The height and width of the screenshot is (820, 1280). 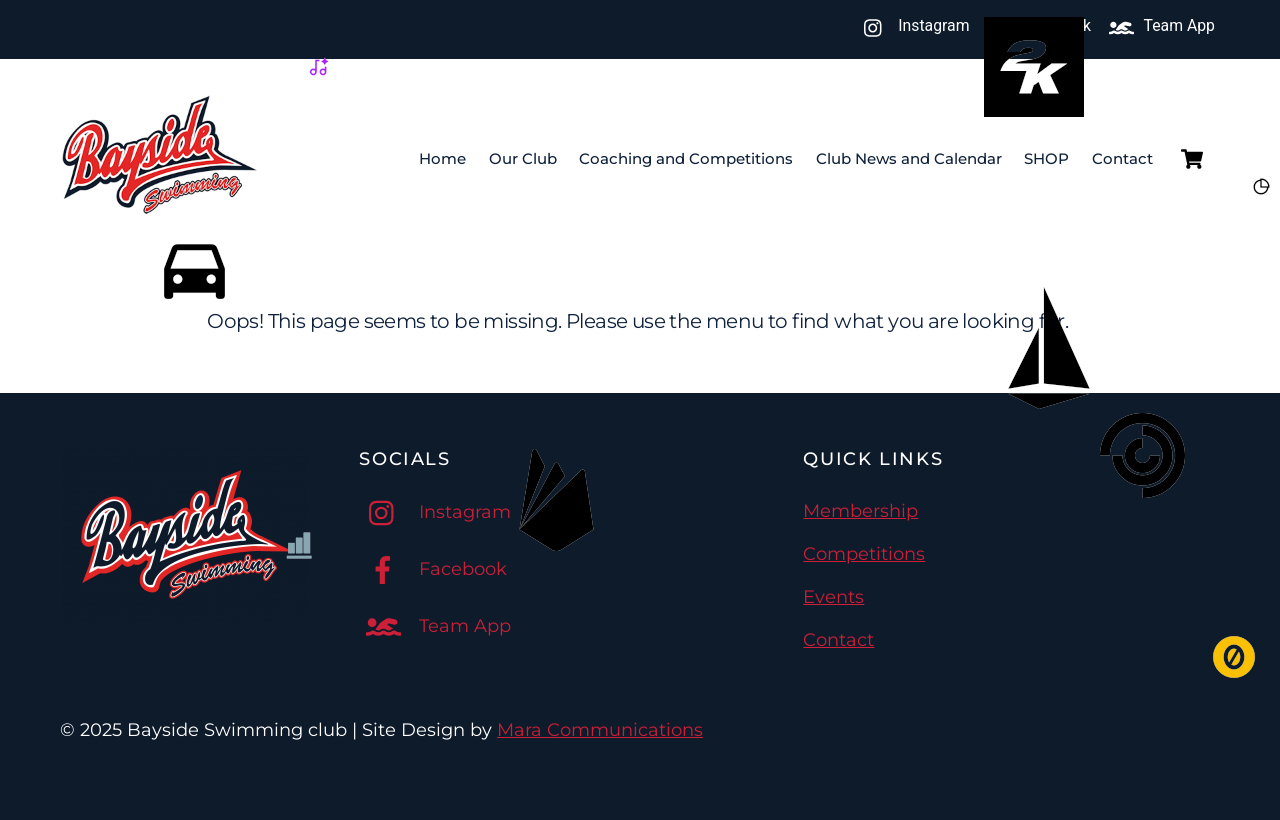 I want to click on access AI-powered music features, so click(x=319, y=67).